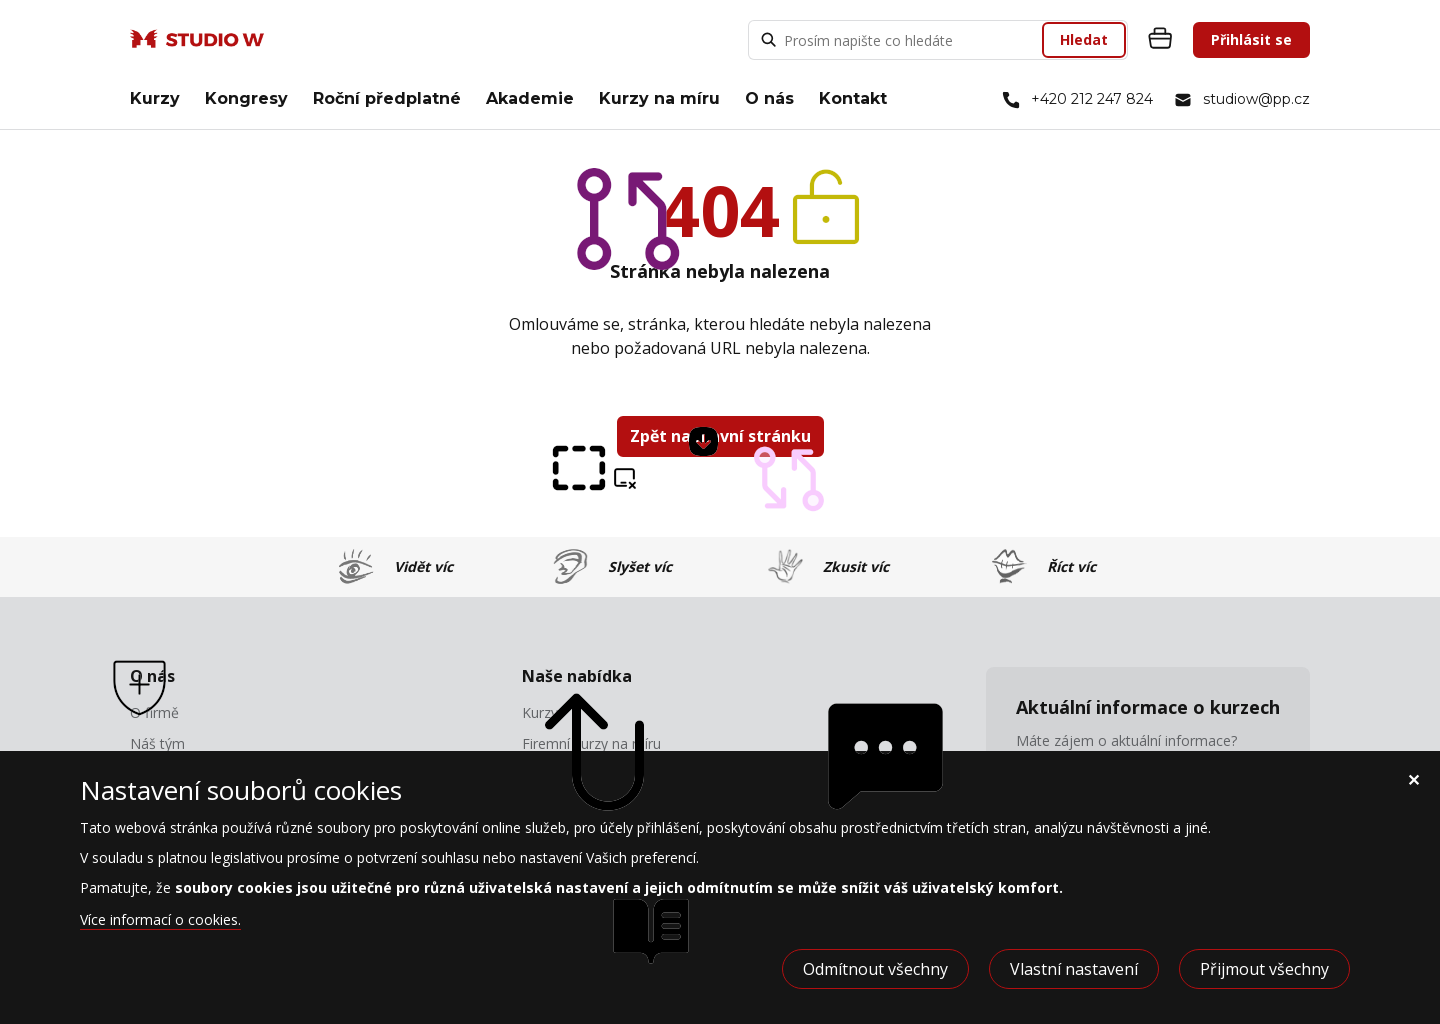  I want to click on download file or content, so click(703, 441).